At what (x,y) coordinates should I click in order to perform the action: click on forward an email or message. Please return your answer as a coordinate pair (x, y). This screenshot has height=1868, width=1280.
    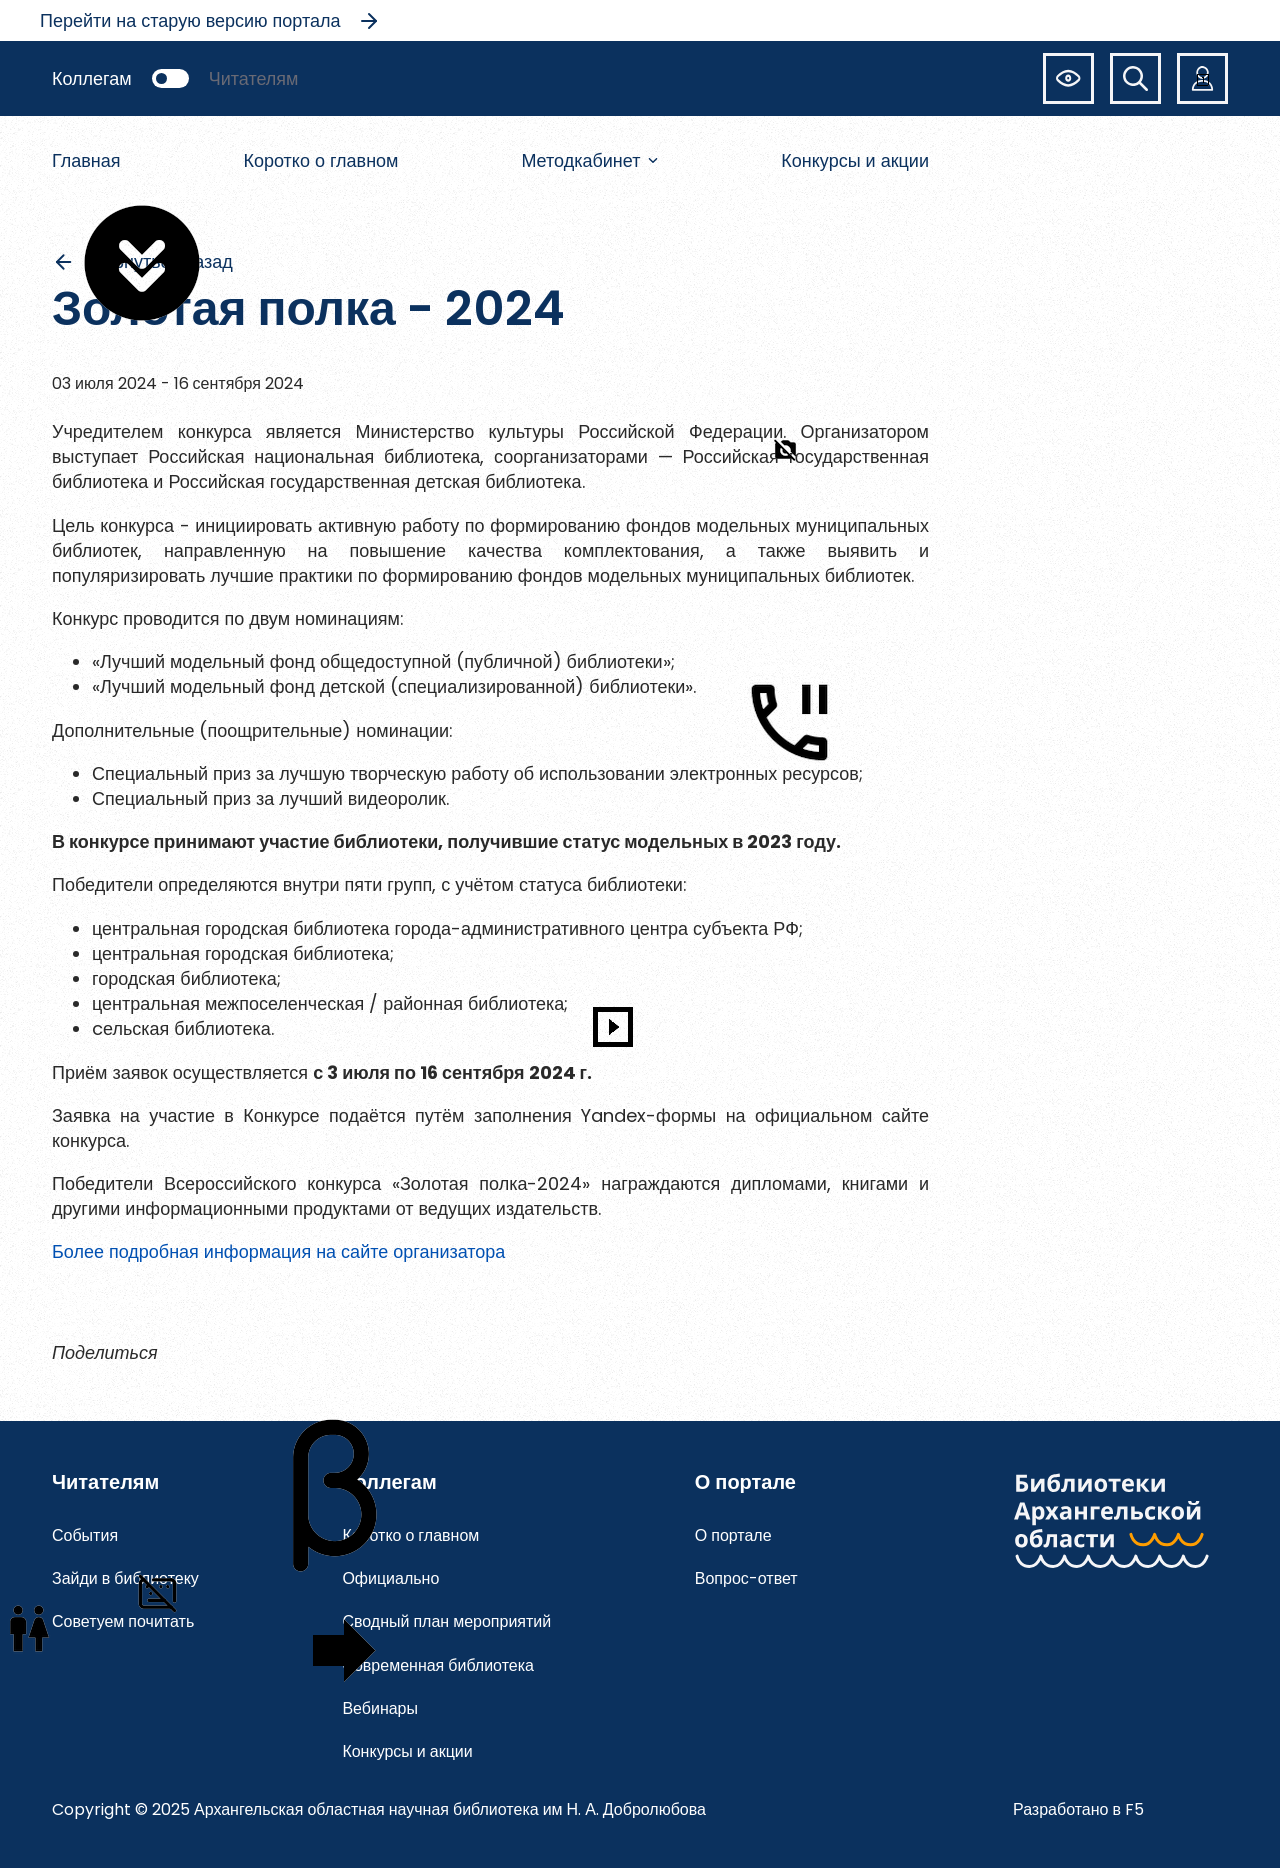
    Looking at the image, I should click on (344, 1650).